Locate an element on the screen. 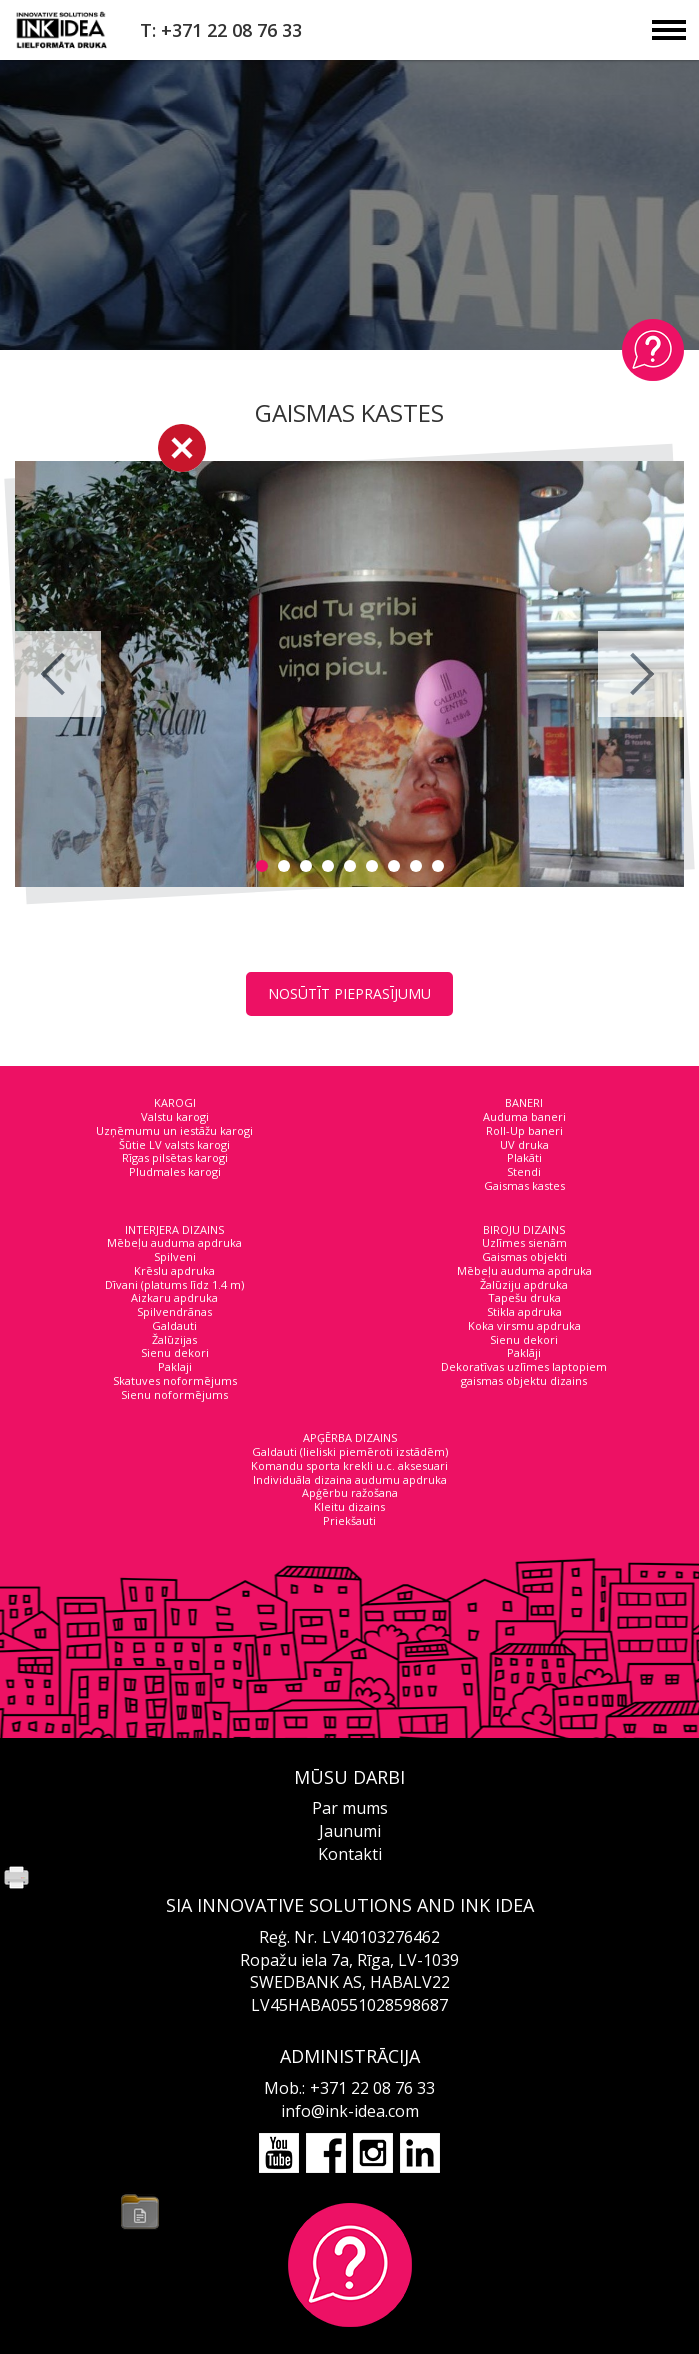 Image resolution: width=699 pixels, height=2354 pixels. print the current document is located at coordinates (16, 1877).